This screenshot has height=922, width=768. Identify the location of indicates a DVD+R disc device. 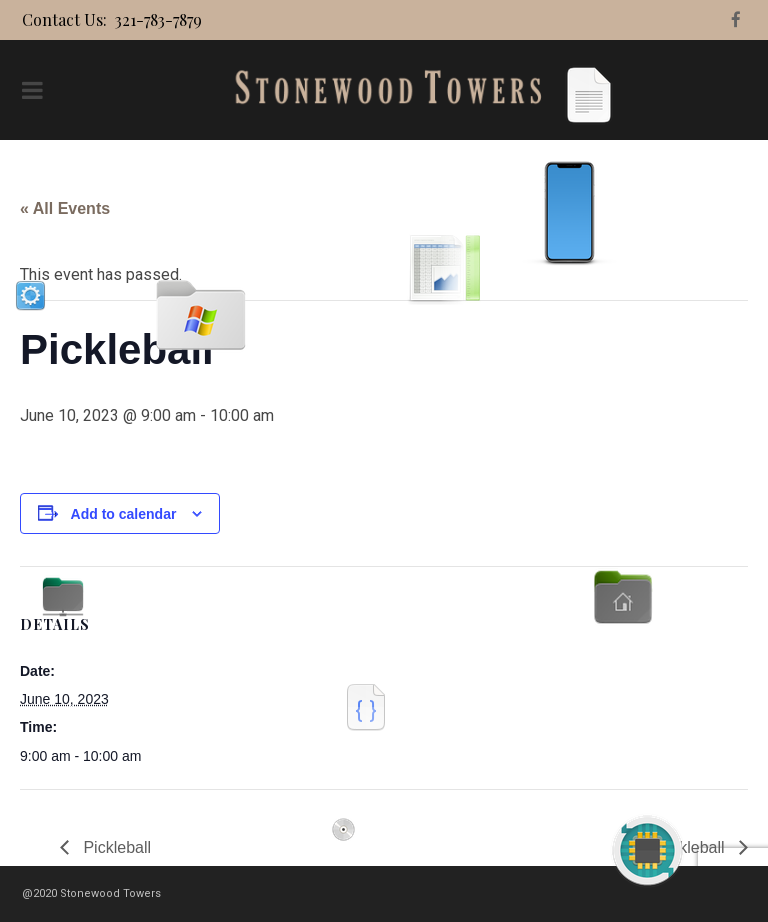
(343, 829).